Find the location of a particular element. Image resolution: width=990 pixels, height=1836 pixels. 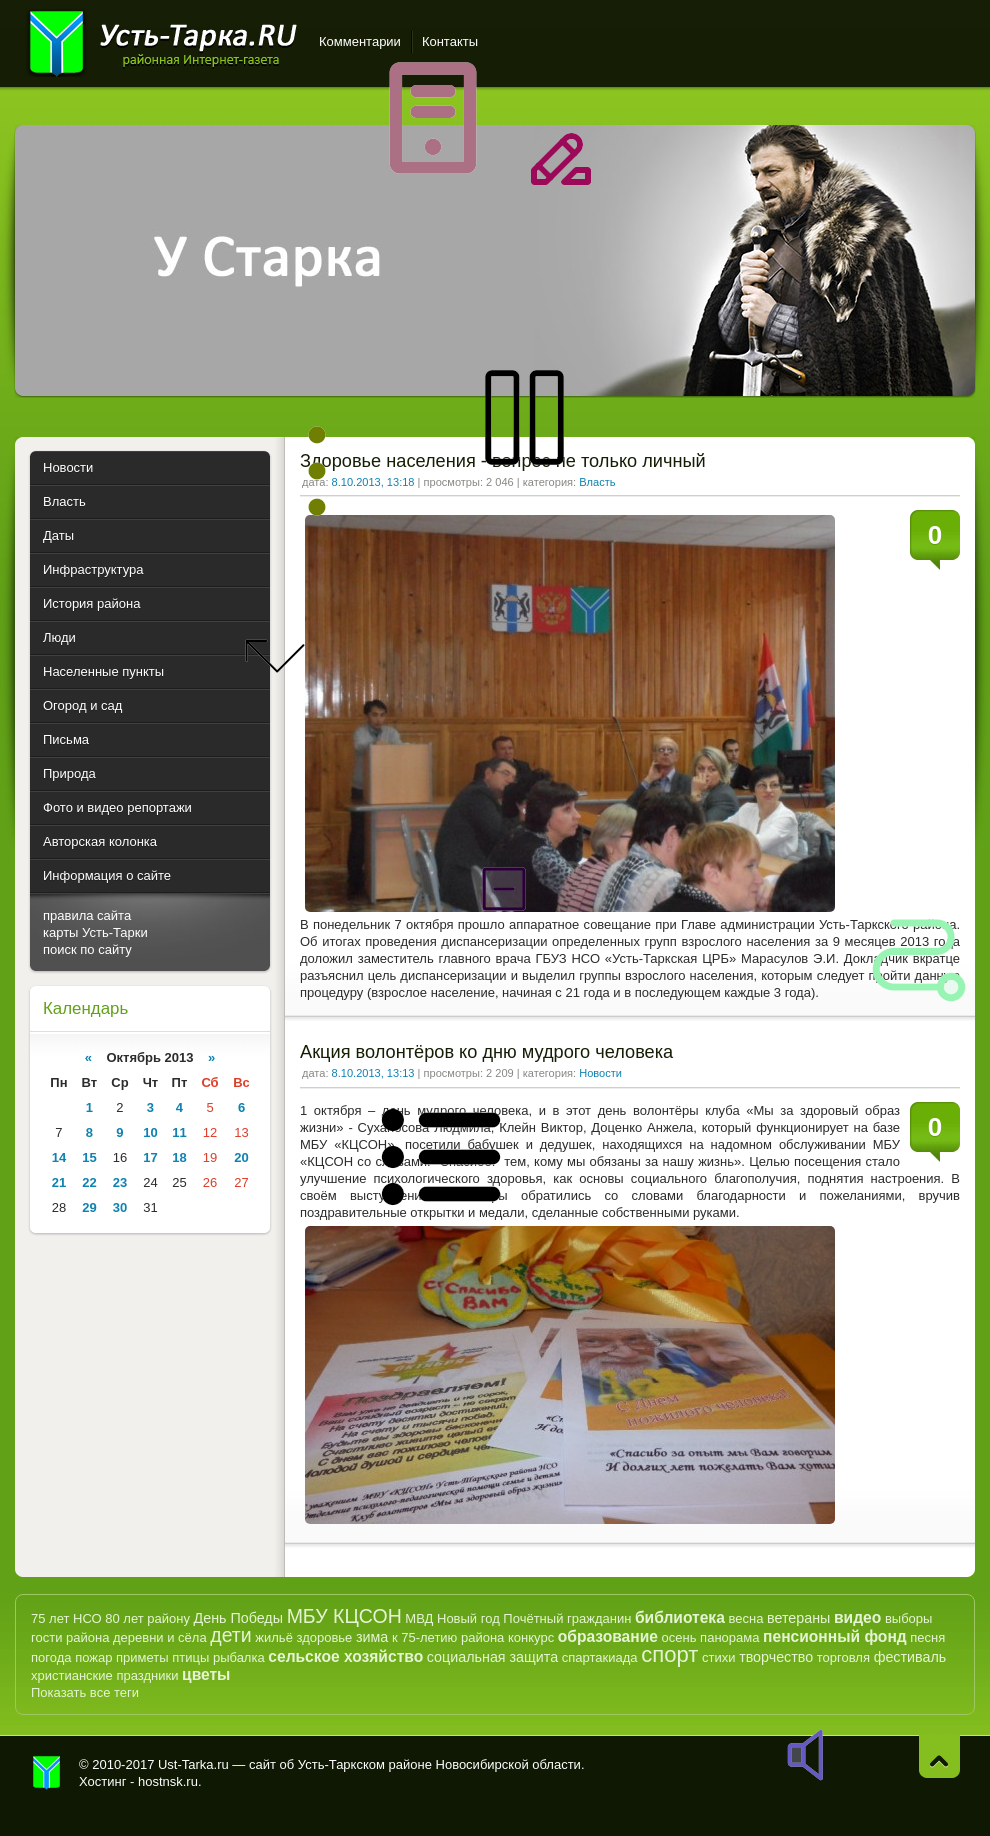

speaker with no audio output is located at coordinates (815, 1755).